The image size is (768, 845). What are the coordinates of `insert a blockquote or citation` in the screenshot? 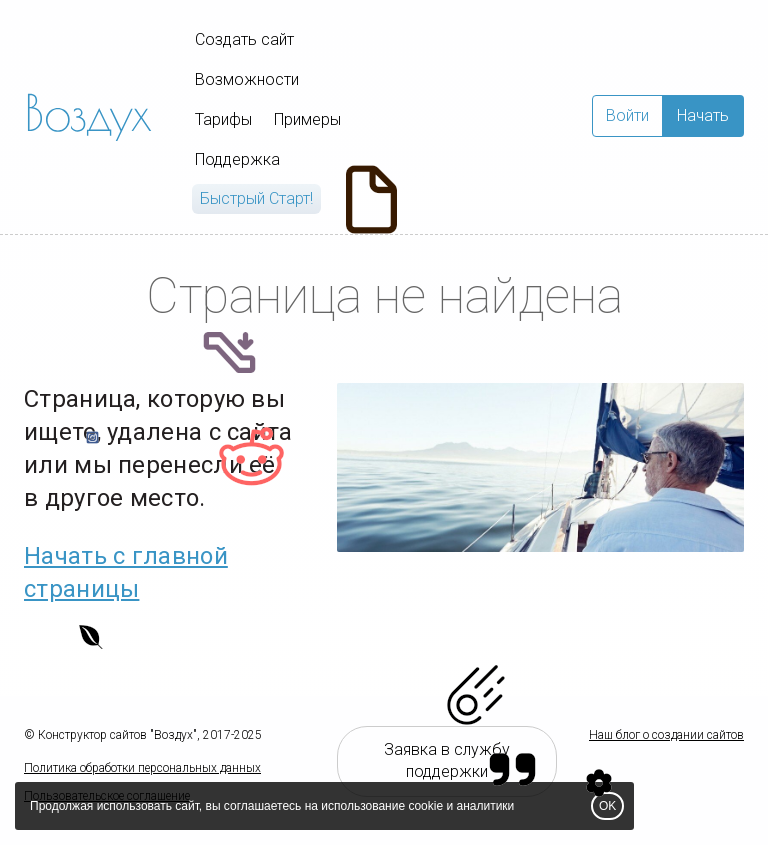 It's located at (512, 769).